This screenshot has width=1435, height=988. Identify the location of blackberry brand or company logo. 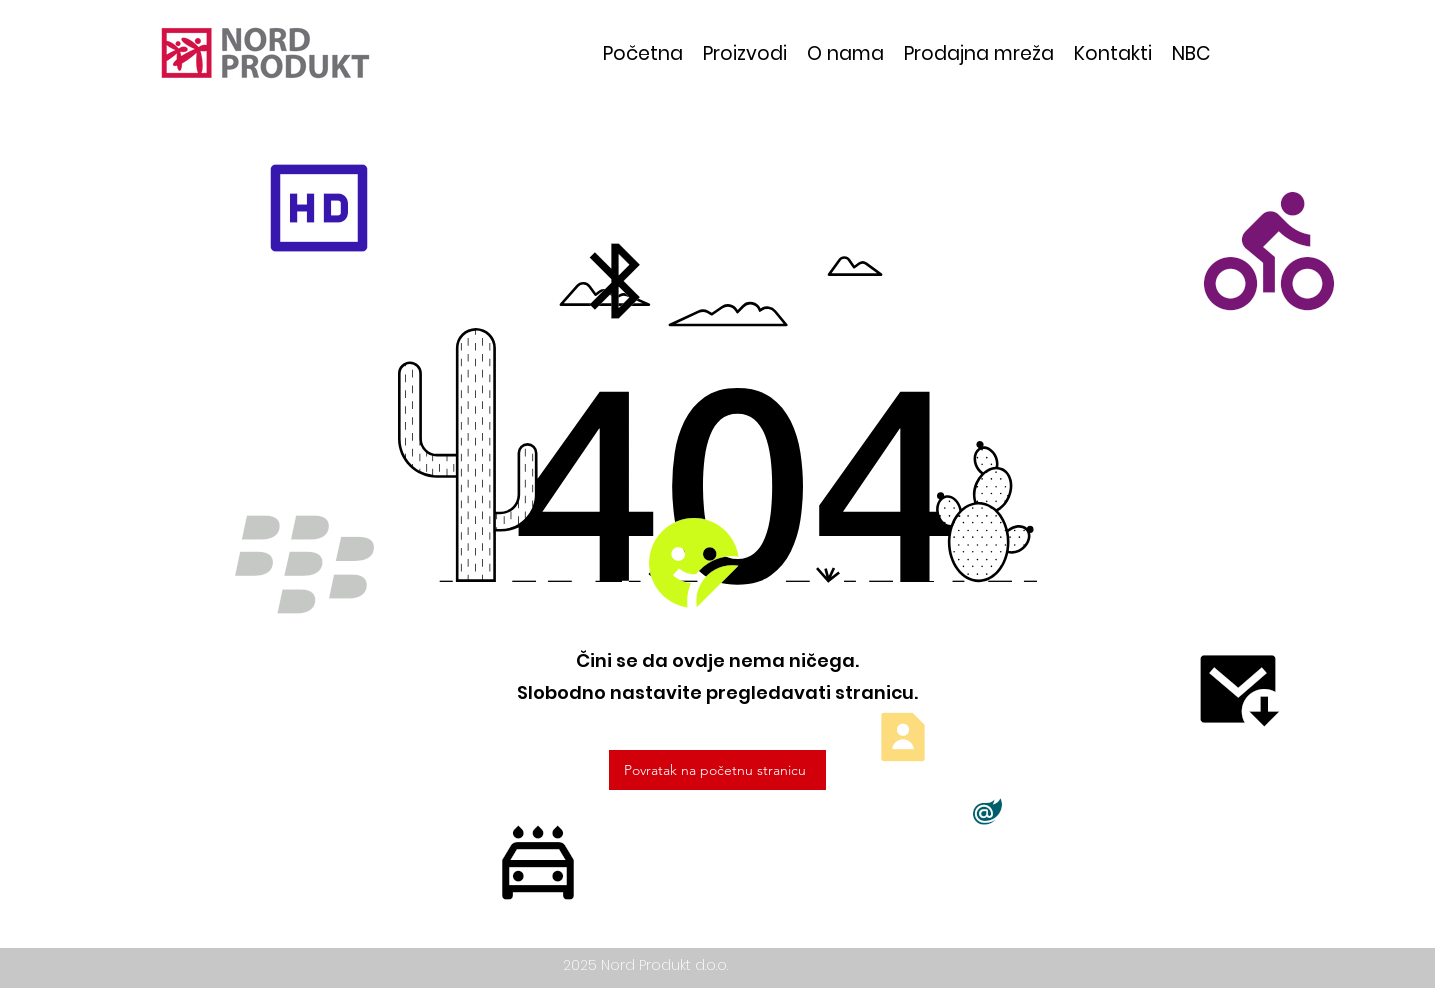
(304, 564).